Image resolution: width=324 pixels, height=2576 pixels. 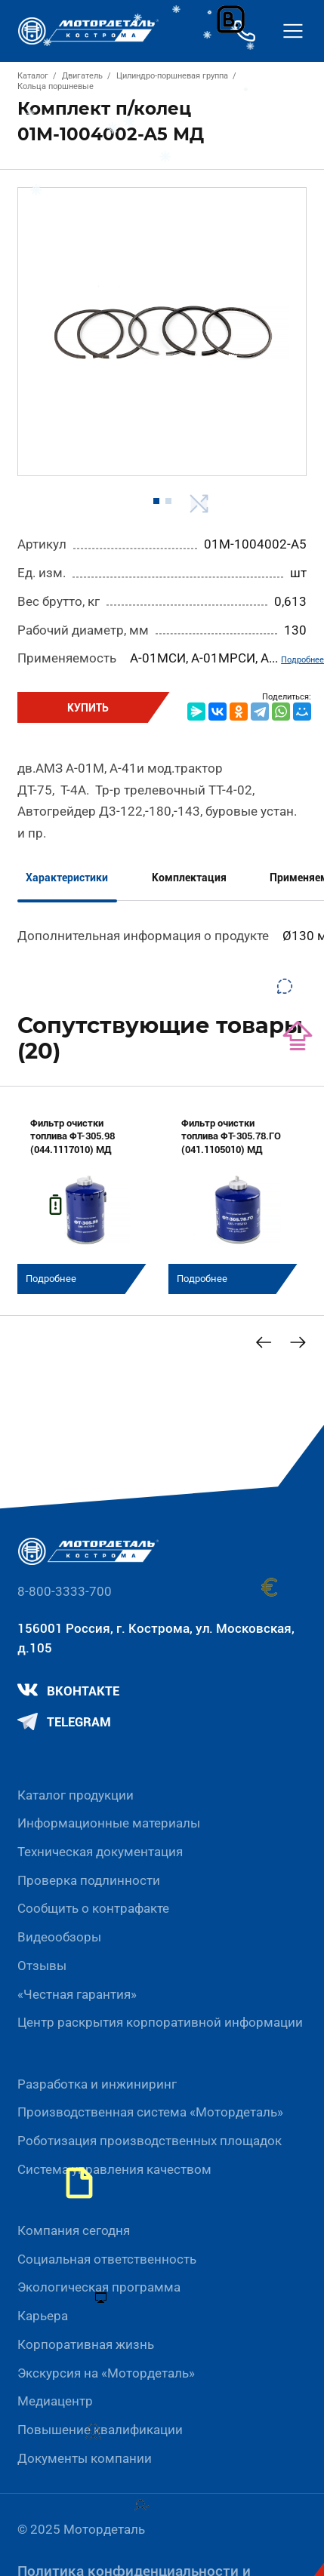 I want to click on upload file or content, so click(x=298, y=1037).